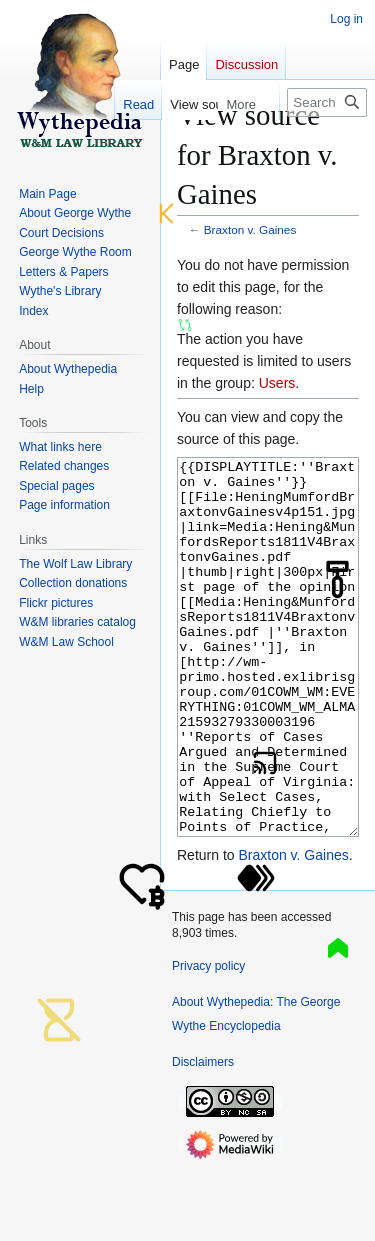 The height and width of the screenshot is (1241, 375). I want to click on disable timer or countdown, so click(59, 1020).